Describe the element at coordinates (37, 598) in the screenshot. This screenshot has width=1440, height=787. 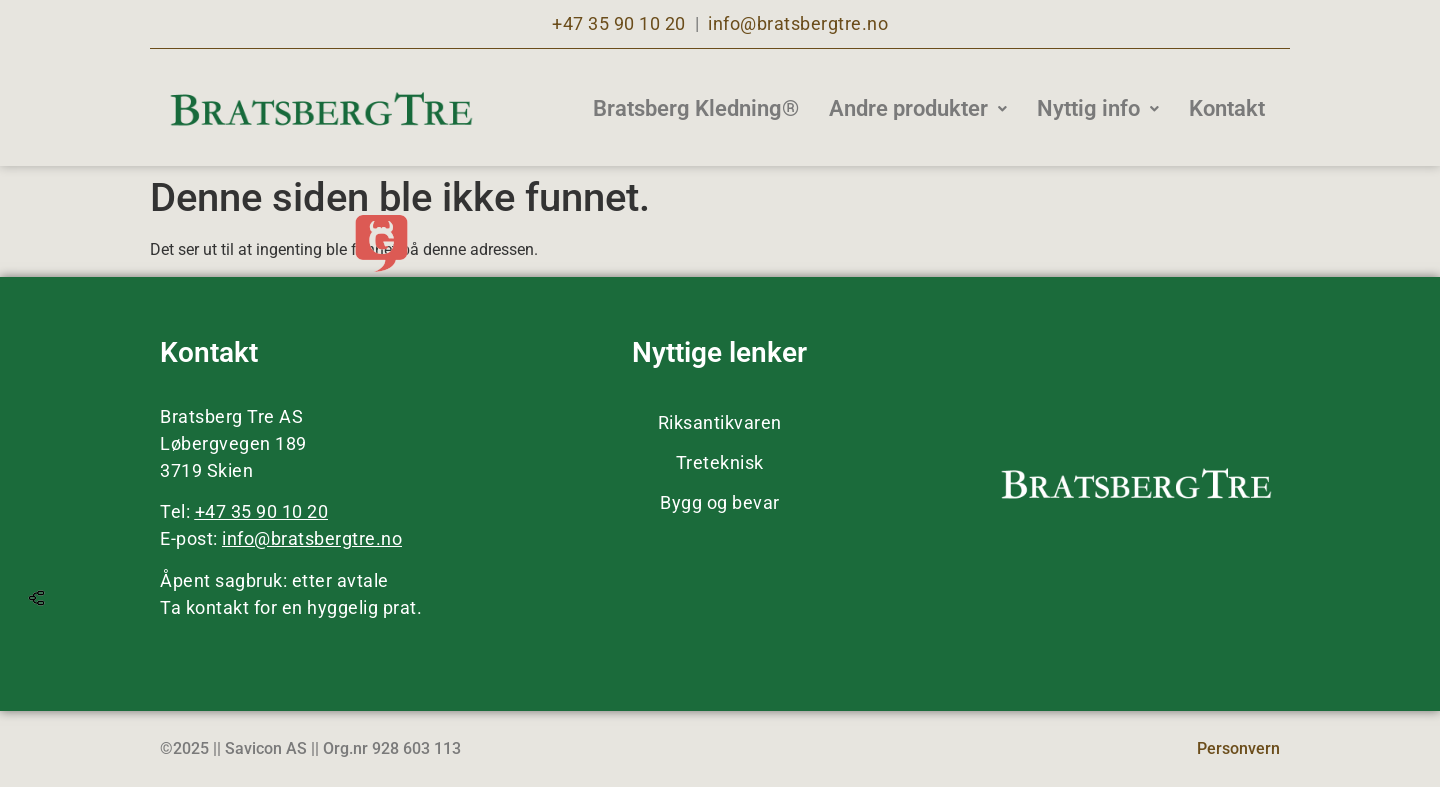
I see `create or view a mind map` at that location.